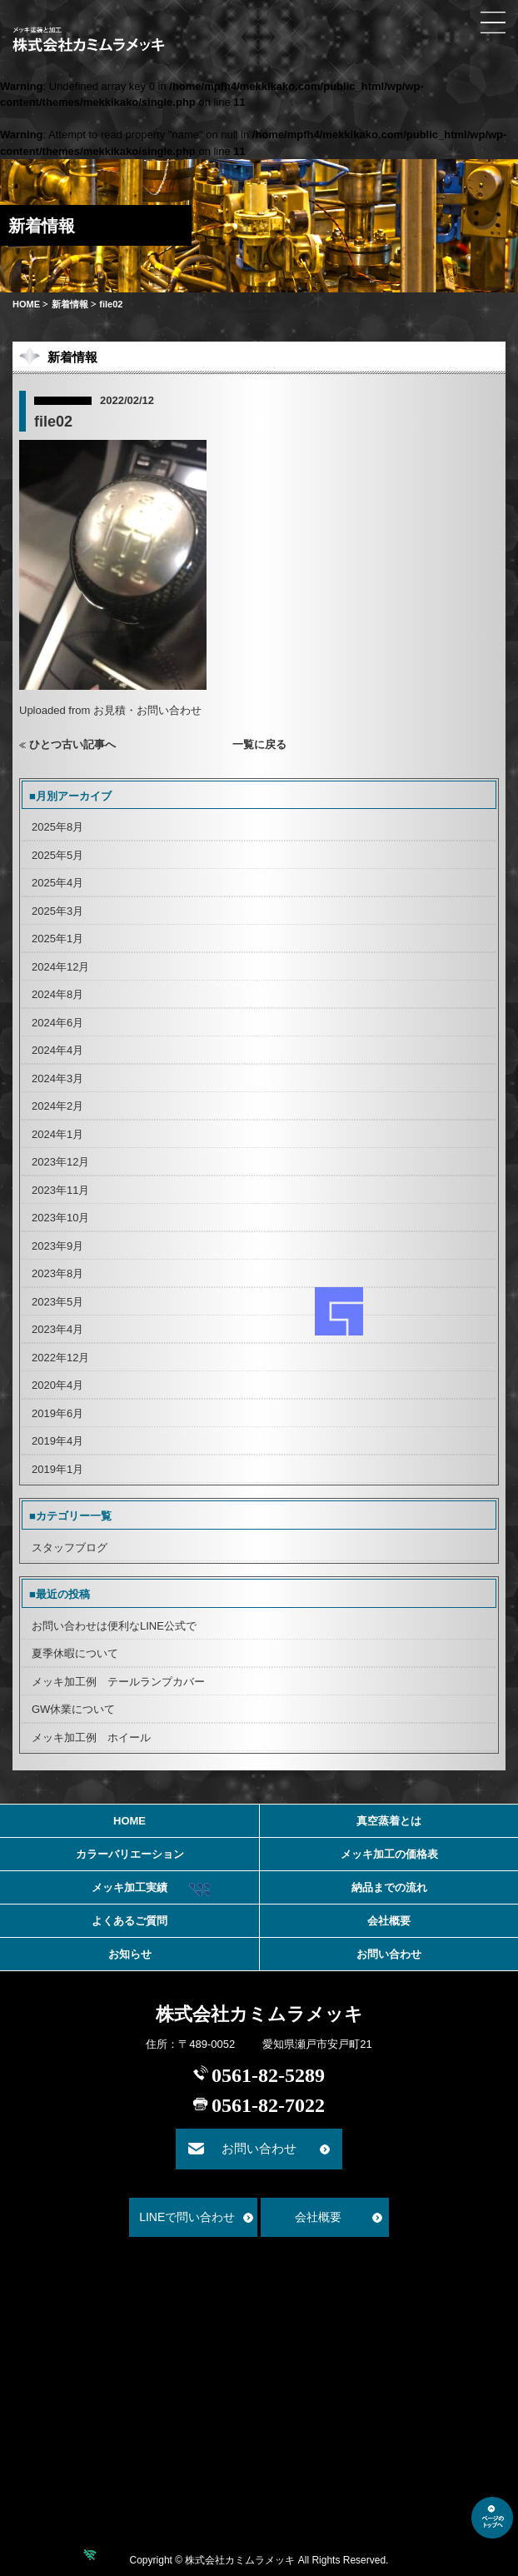 The height and width of the screenshot is (2576, 518). I want to click on indicates no wifi connection available, so click(90, 2555).